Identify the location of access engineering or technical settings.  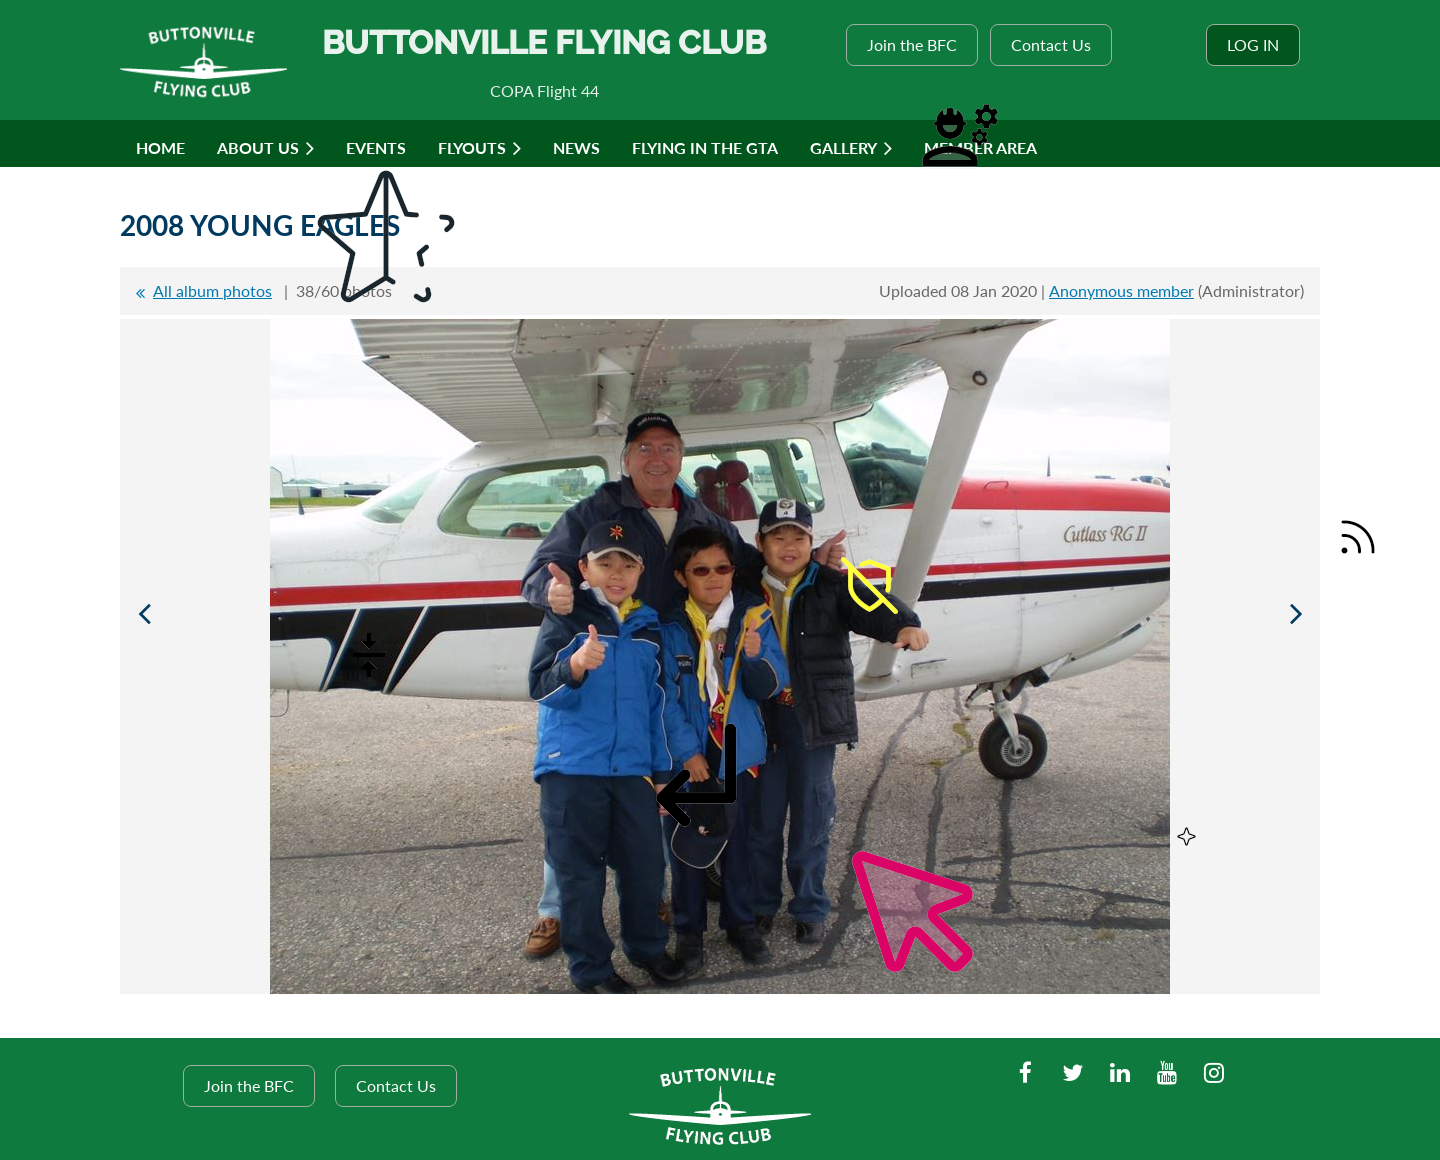
(960, 135).